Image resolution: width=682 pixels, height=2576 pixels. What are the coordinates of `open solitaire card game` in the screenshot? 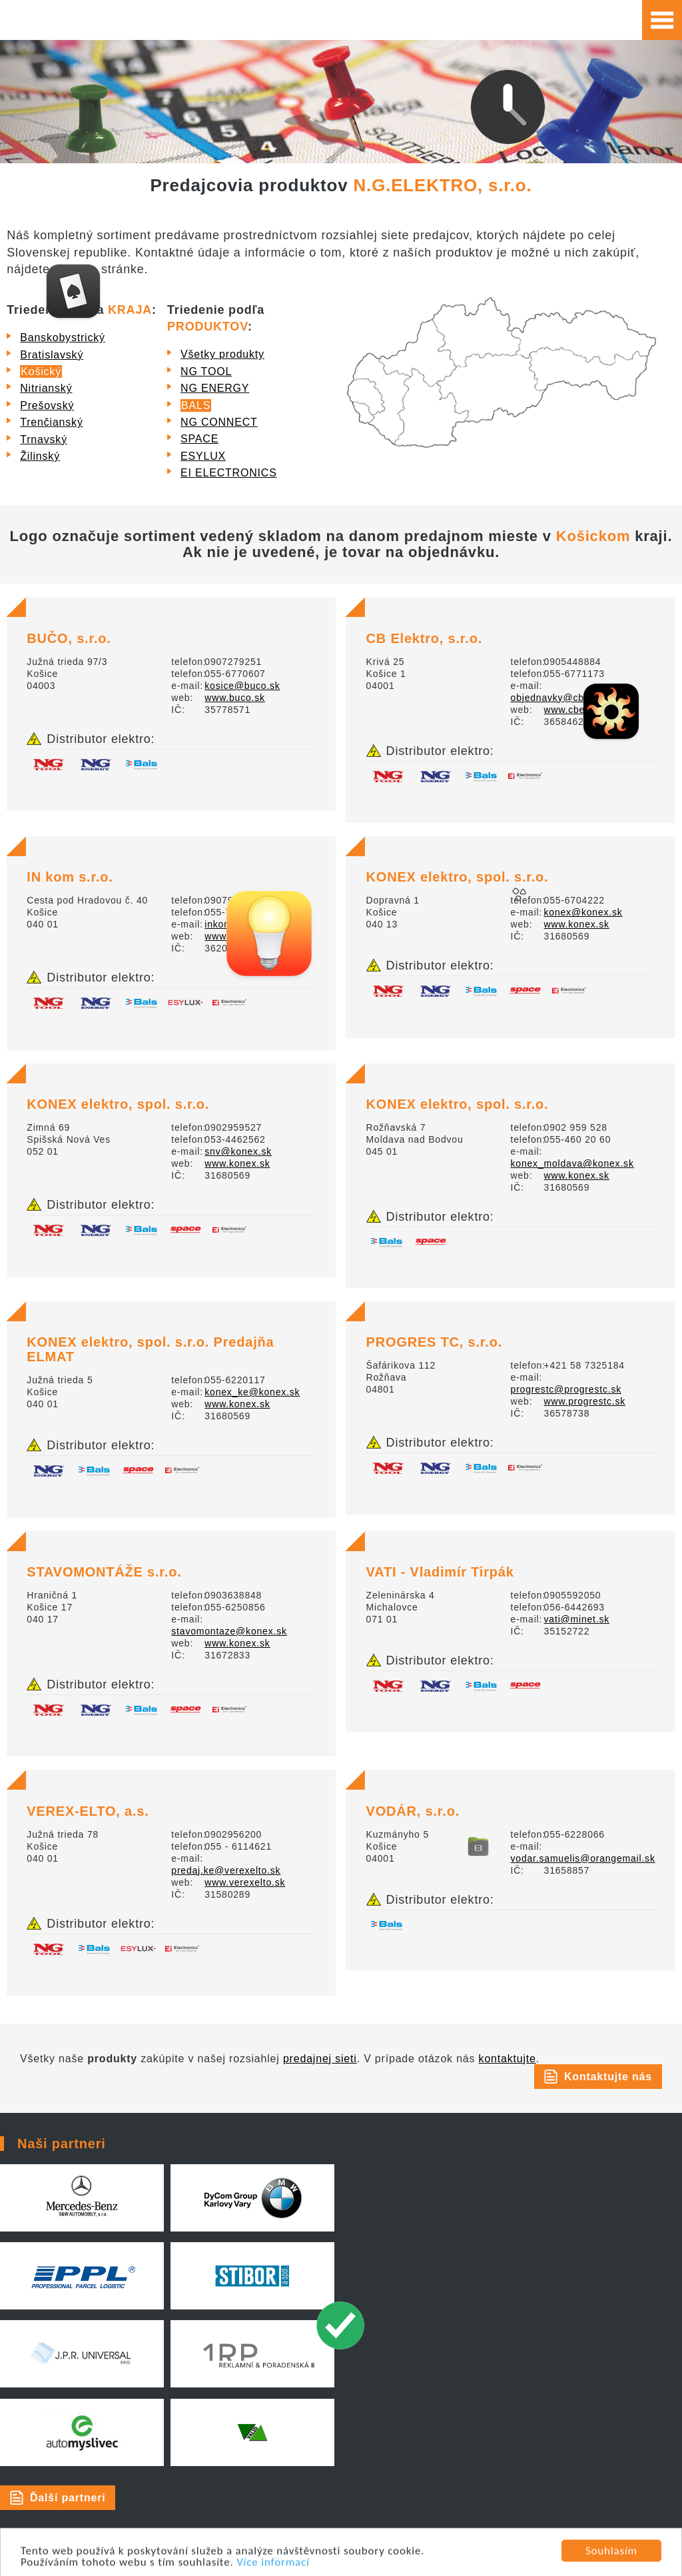 It's located at (73, 291).